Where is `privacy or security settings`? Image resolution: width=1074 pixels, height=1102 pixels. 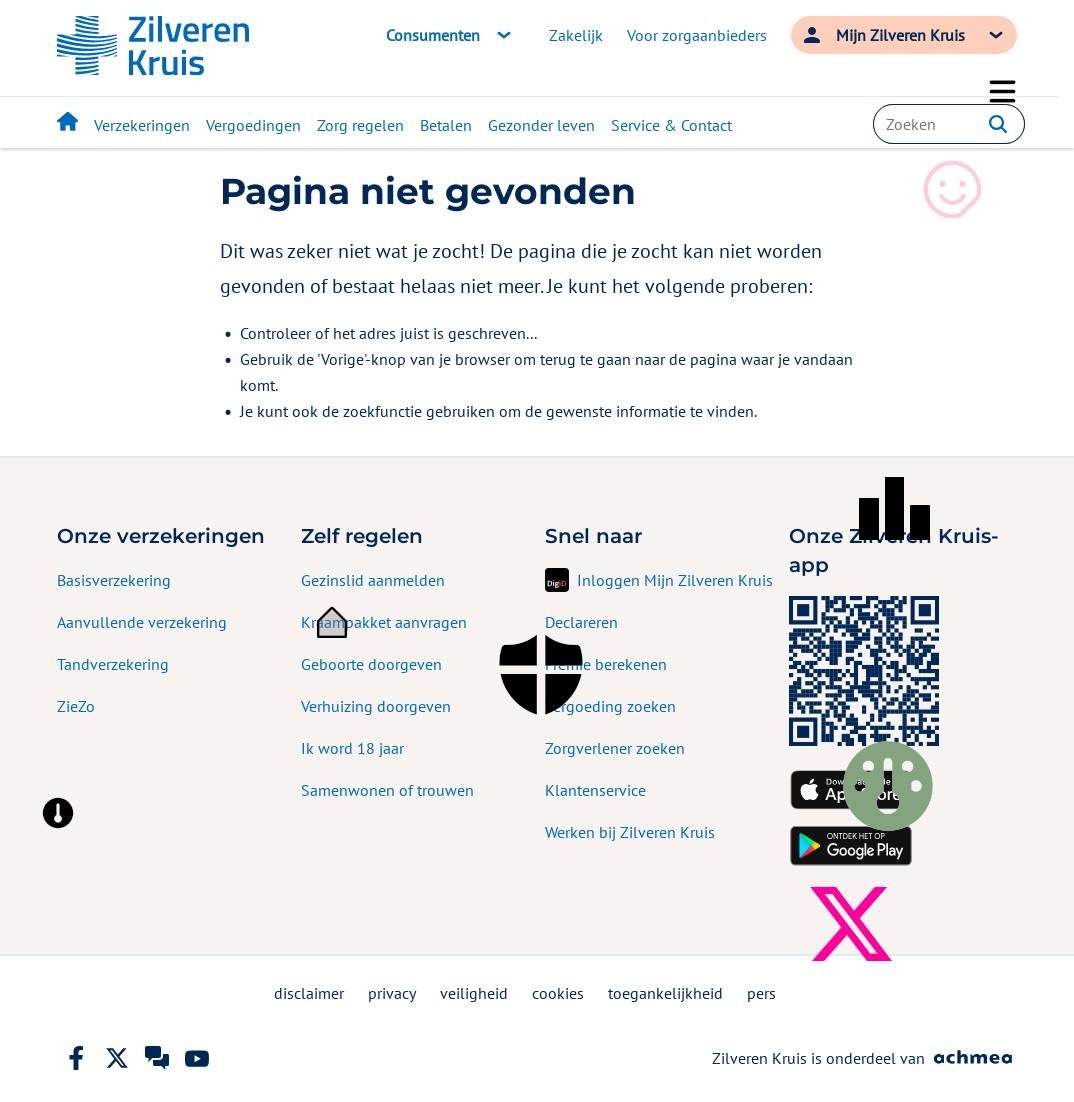
privacy or security settings is located at coordinates (541, 674).